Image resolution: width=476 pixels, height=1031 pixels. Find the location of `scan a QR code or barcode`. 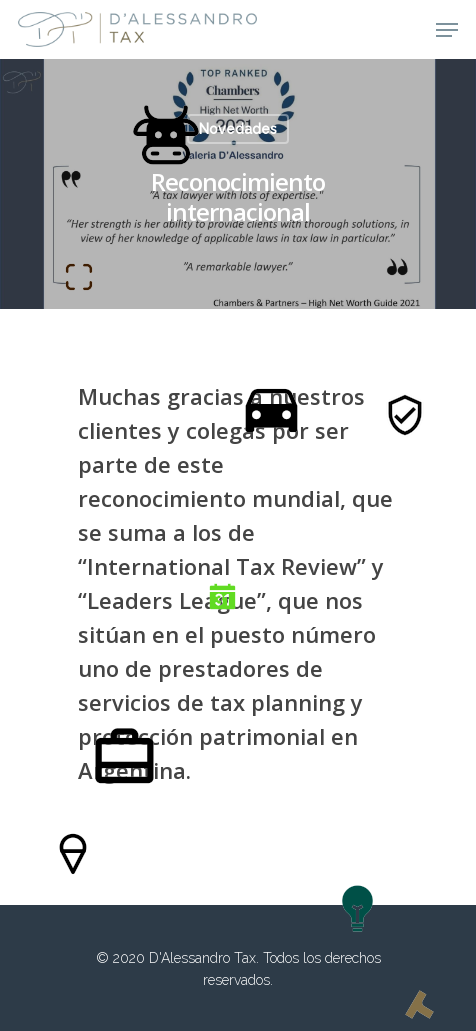

scan a QR code or barcode is located at coordinates (79, 277).